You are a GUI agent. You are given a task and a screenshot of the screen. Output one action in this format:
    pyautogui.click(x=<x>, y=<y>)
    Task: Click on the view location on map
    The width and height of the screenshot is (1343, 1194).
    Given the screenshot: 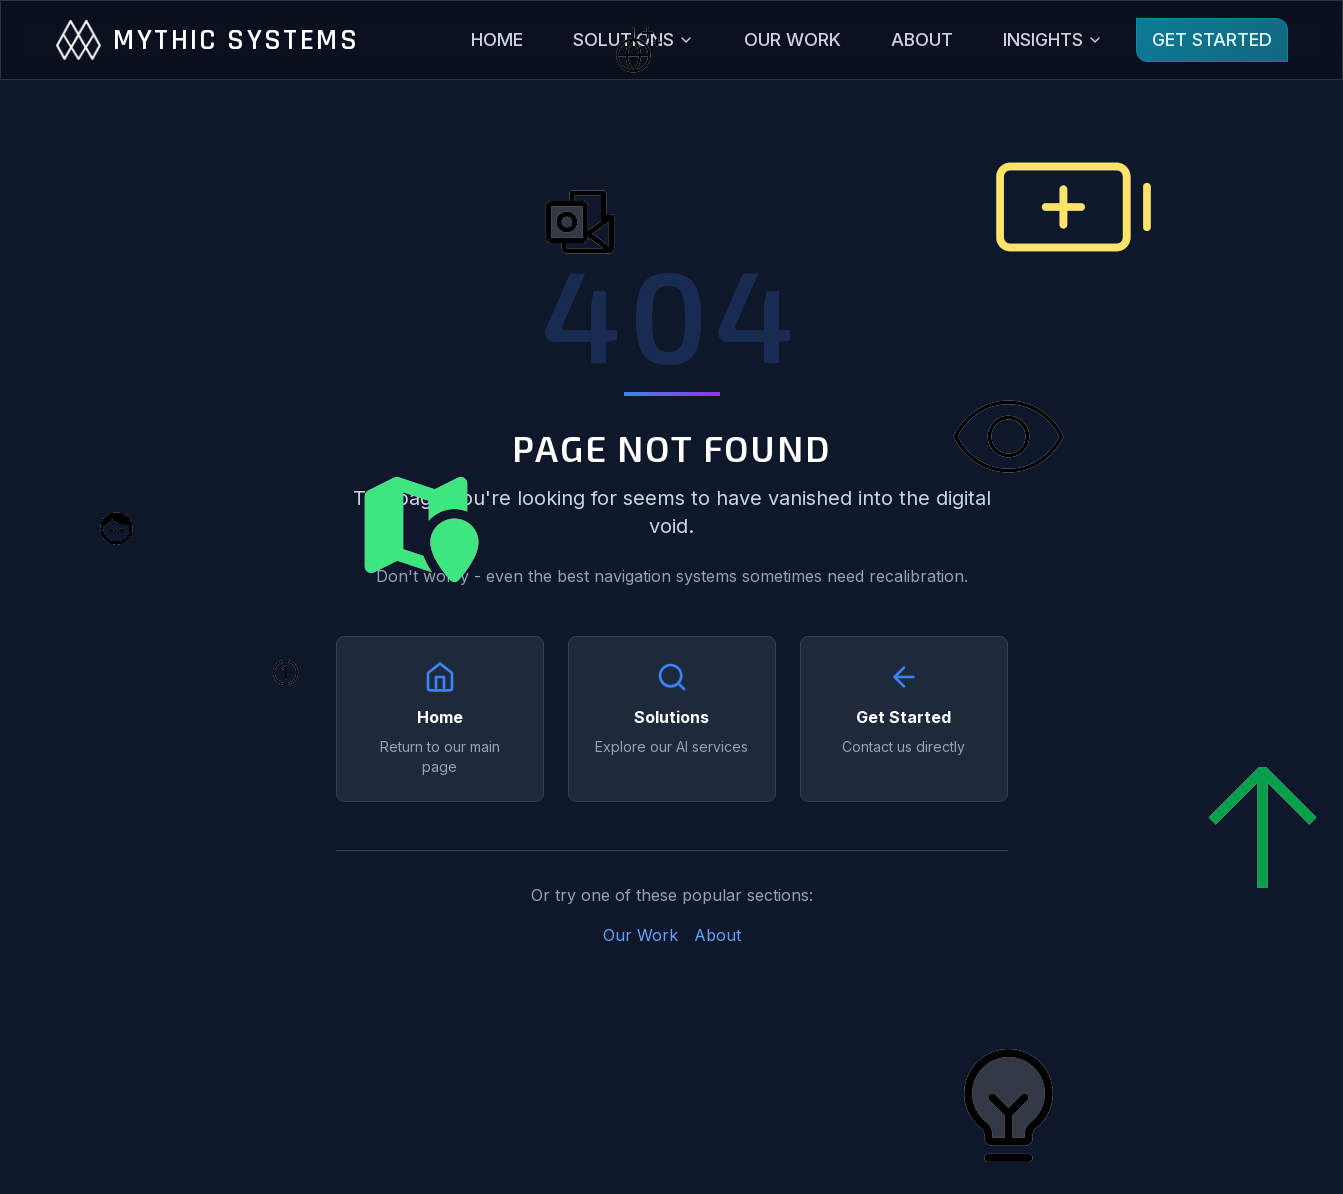 What is the action you would take?
    pyautogui.click(x=416, y=525)
    